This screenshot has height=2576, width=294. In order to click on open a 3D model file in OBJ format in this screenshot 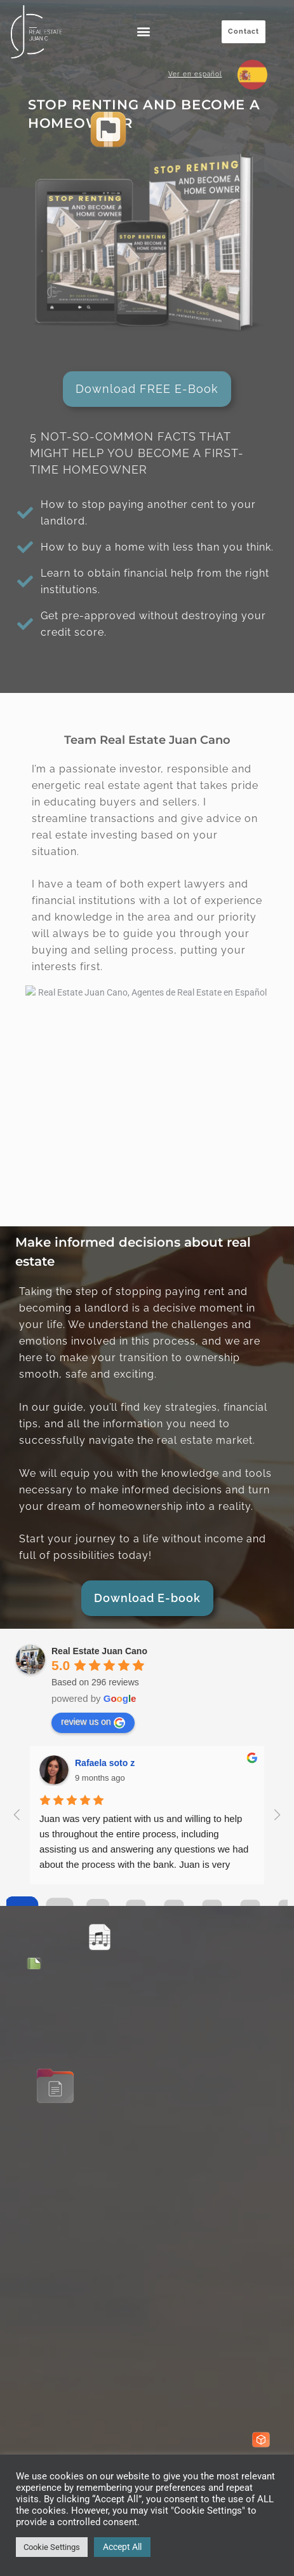, I will do `click(261, 2439)`.